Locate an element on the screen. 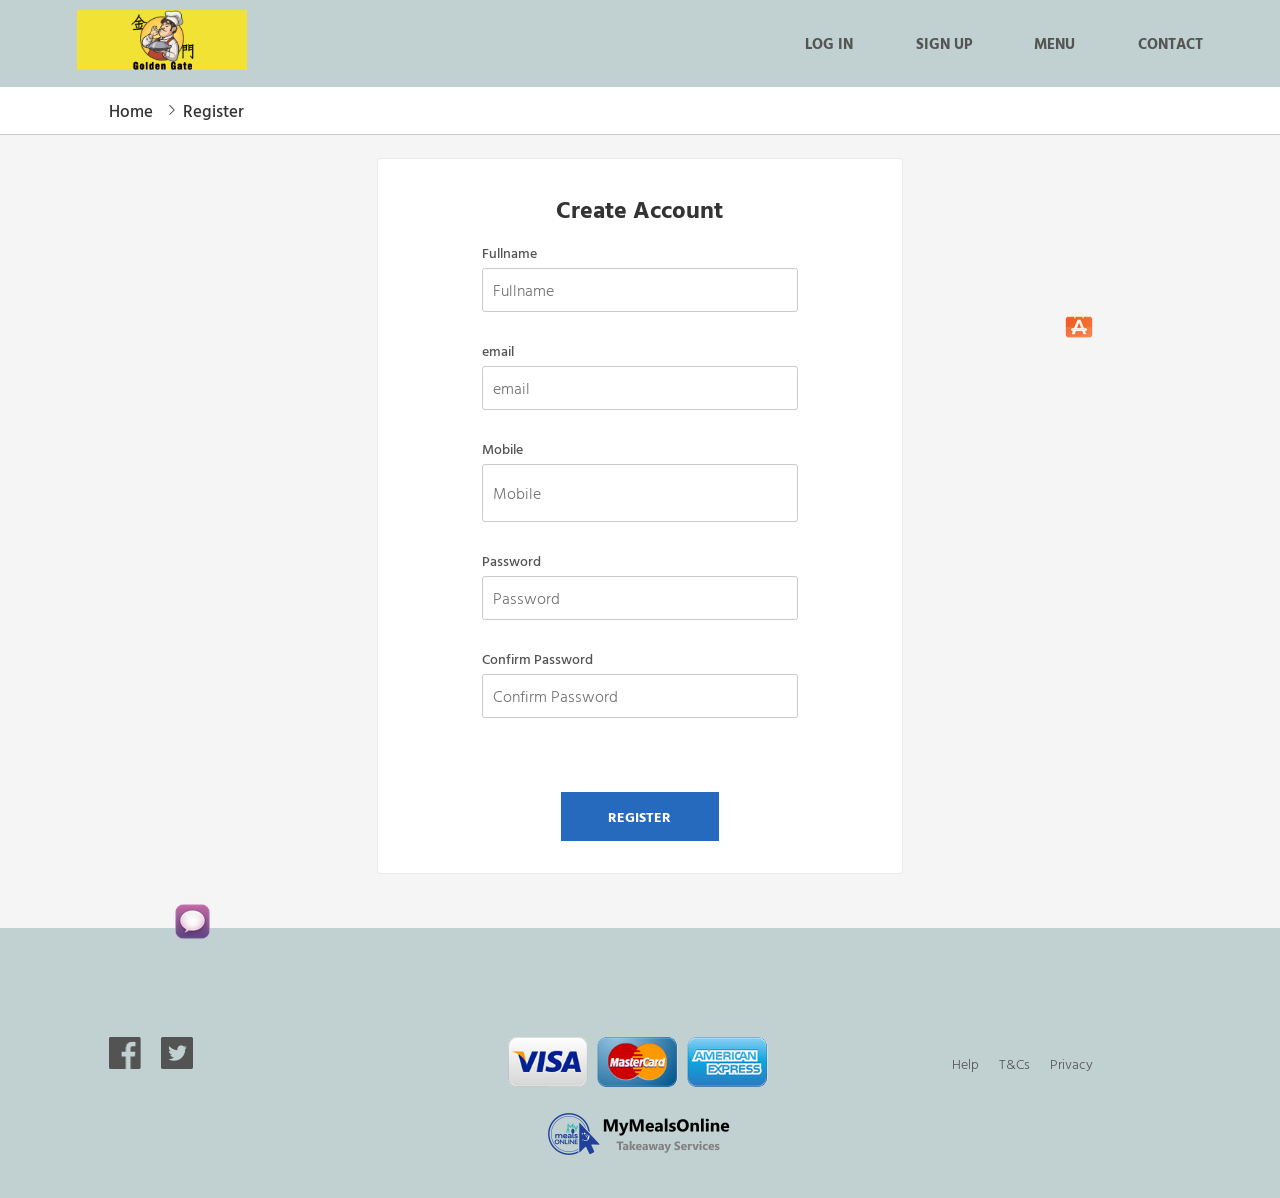  open the software center to browse and install applications is located at coordinates (1079, 327).